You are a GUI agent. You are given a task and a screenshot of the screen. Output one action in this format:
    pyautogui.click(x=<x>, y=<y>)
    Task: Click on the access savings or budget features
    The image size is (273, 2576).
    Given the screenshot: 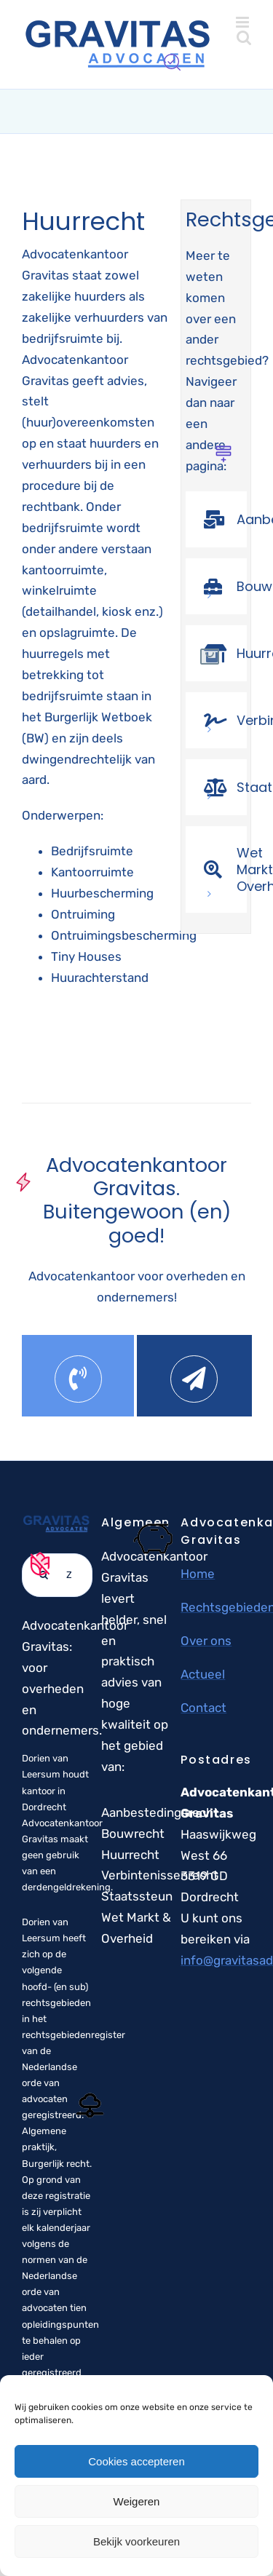 What is the action you would take?
    pyautogui.click(x=154, y=1539)
    